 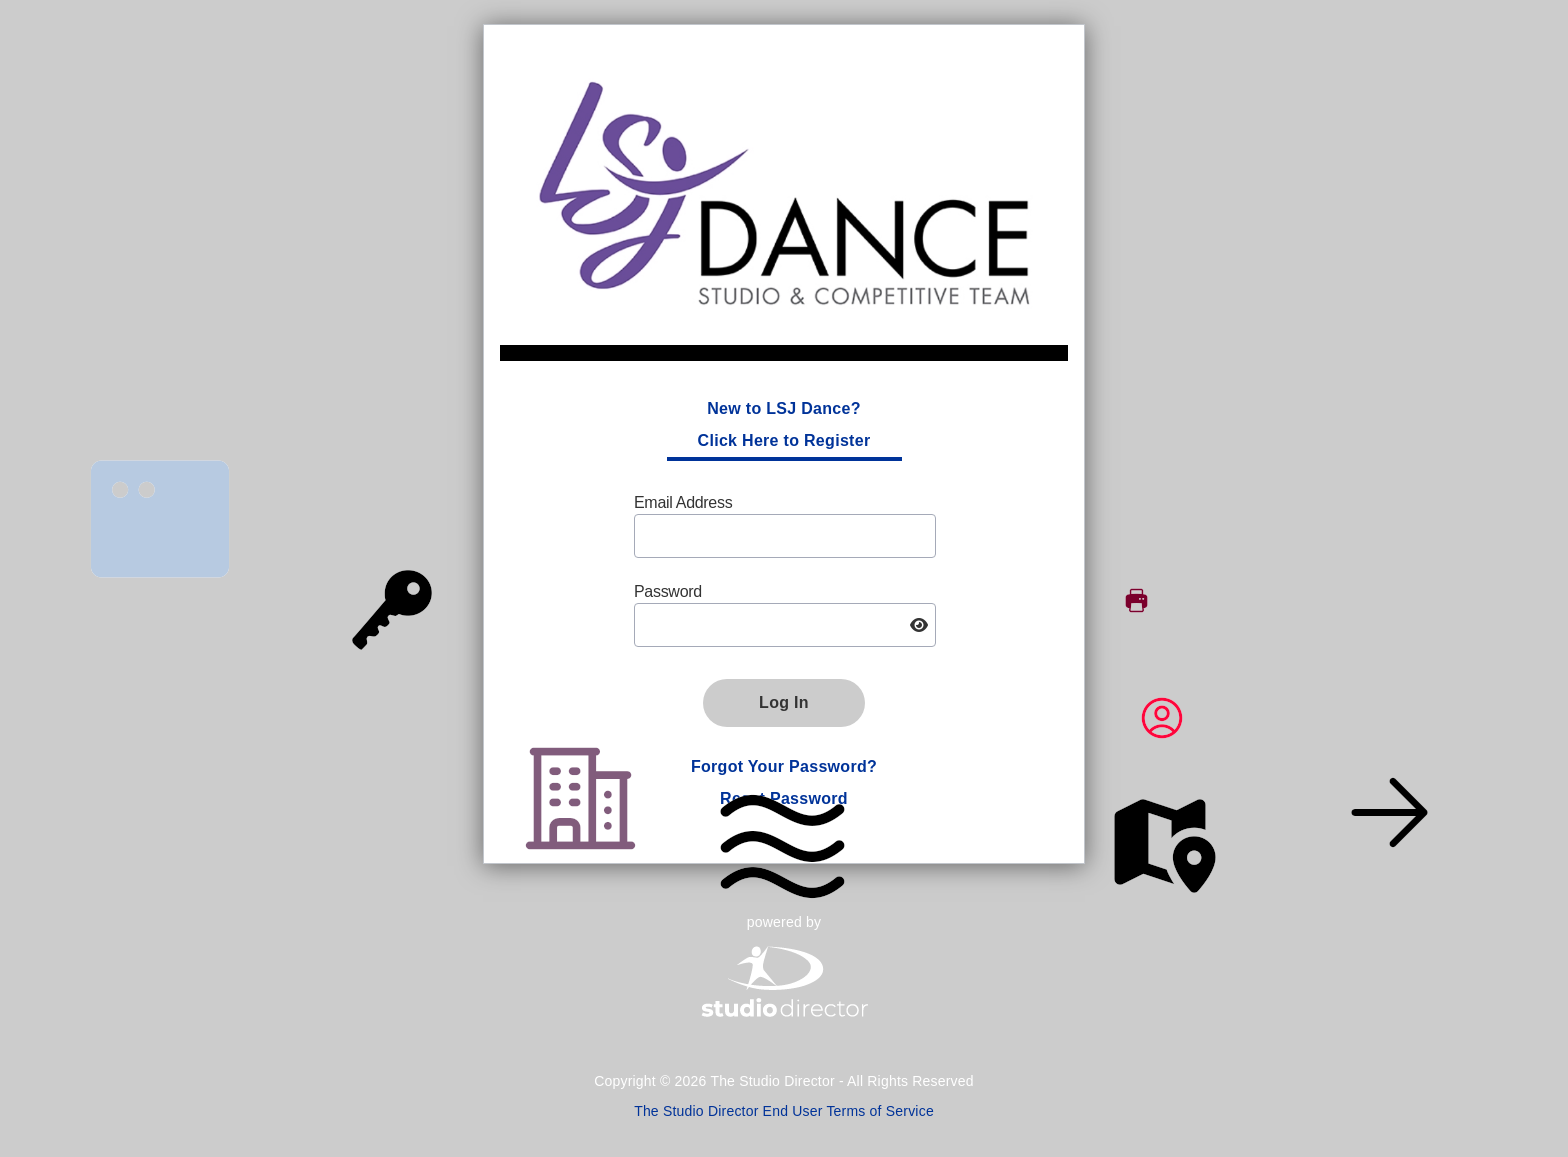 I want to click on open application window, so click(x=160, y=519).